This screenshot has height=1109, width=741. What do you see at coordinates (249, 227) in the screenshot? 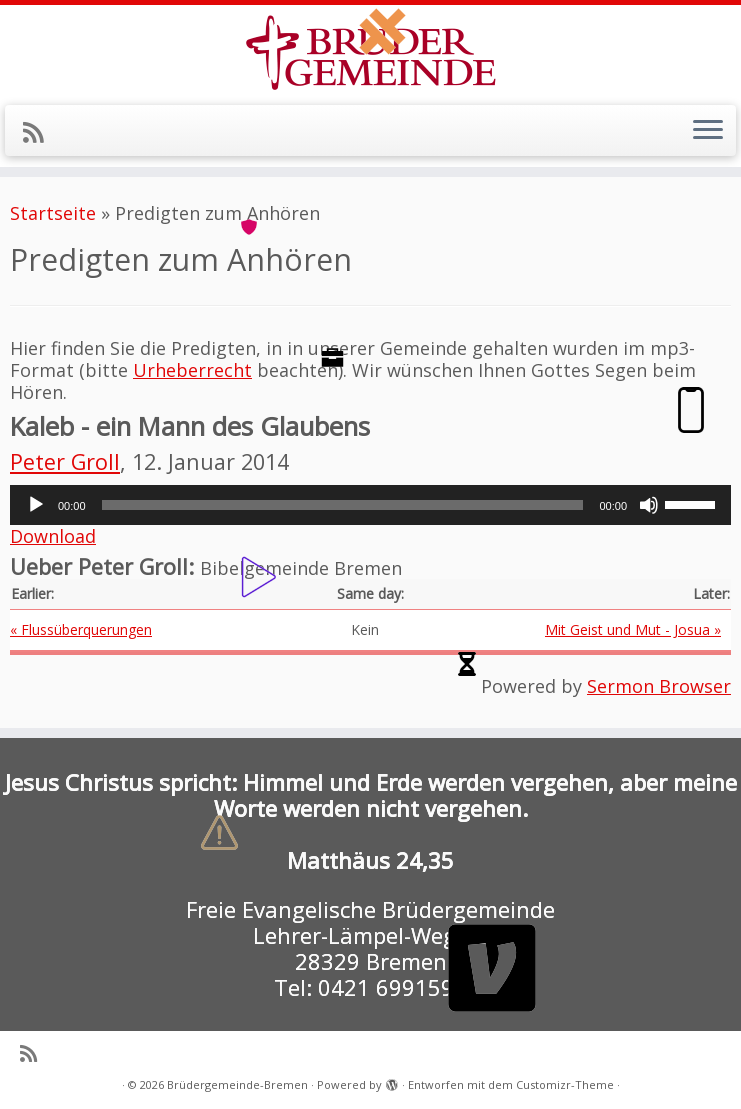
I see `access security settings` at bounding box center [249, 227].